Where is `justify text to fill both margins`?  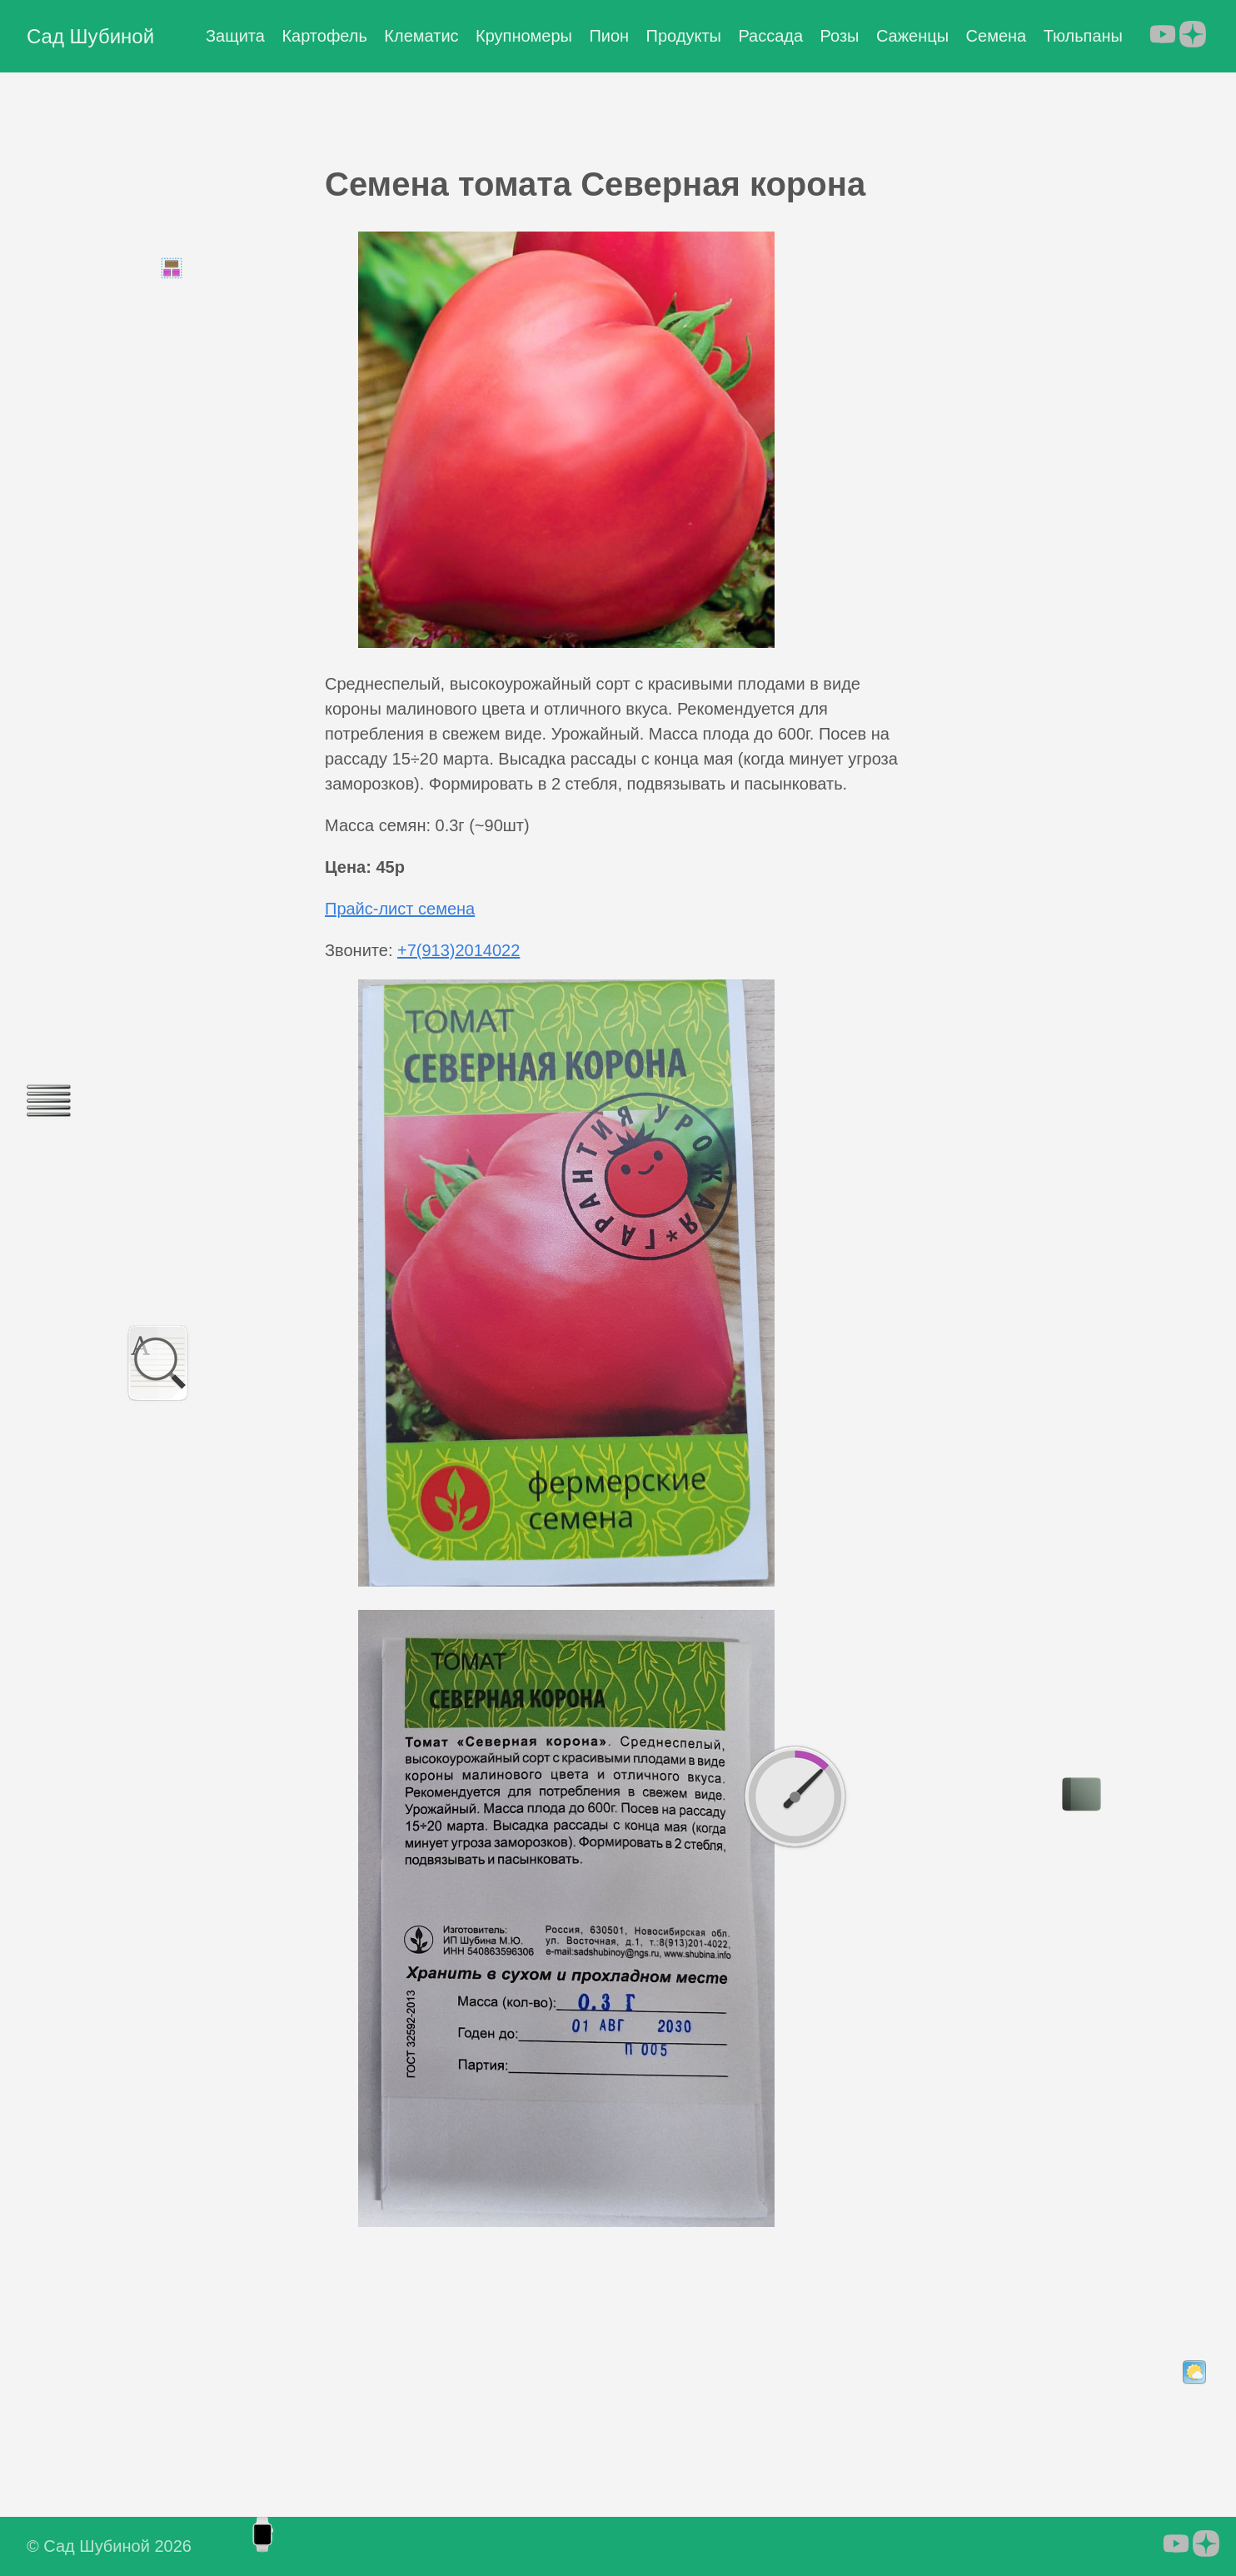 justify text to fill both margins is located at coordinates (48, 1100).